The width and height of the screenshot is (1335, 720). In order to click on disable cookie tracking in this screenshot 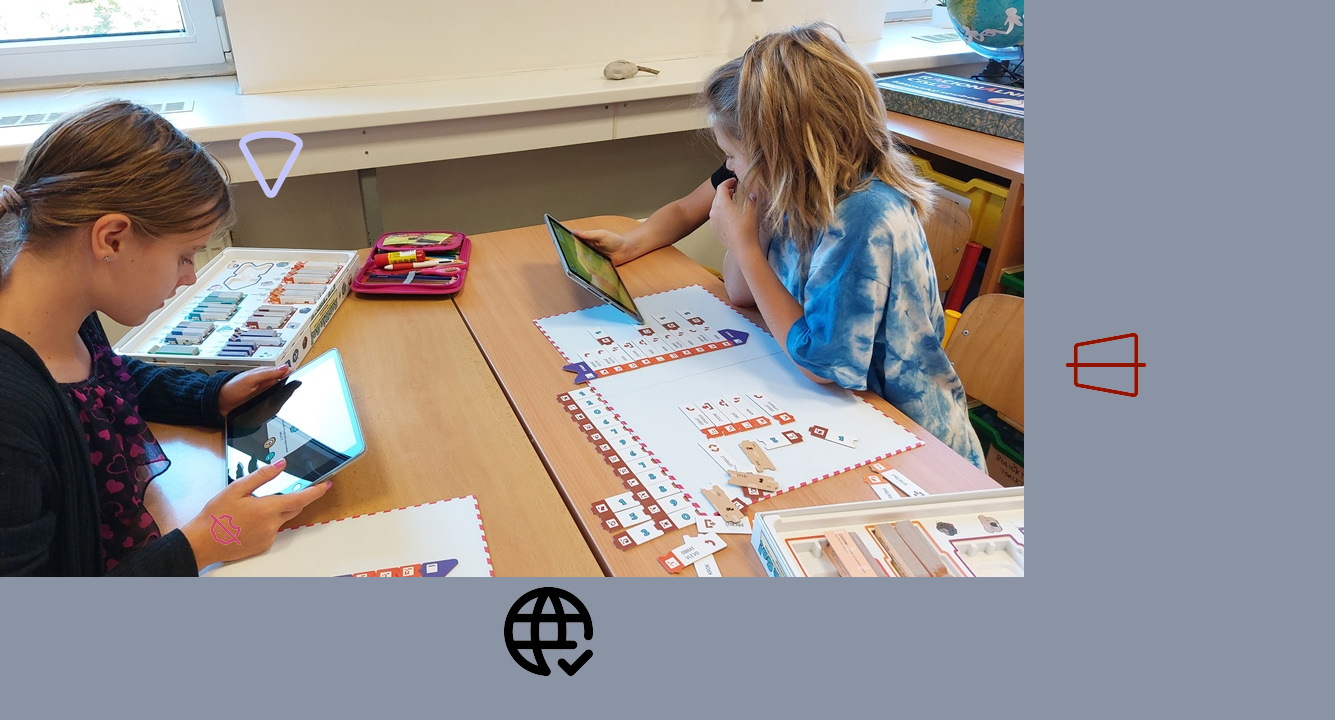, I will do `click(225, 529)`.